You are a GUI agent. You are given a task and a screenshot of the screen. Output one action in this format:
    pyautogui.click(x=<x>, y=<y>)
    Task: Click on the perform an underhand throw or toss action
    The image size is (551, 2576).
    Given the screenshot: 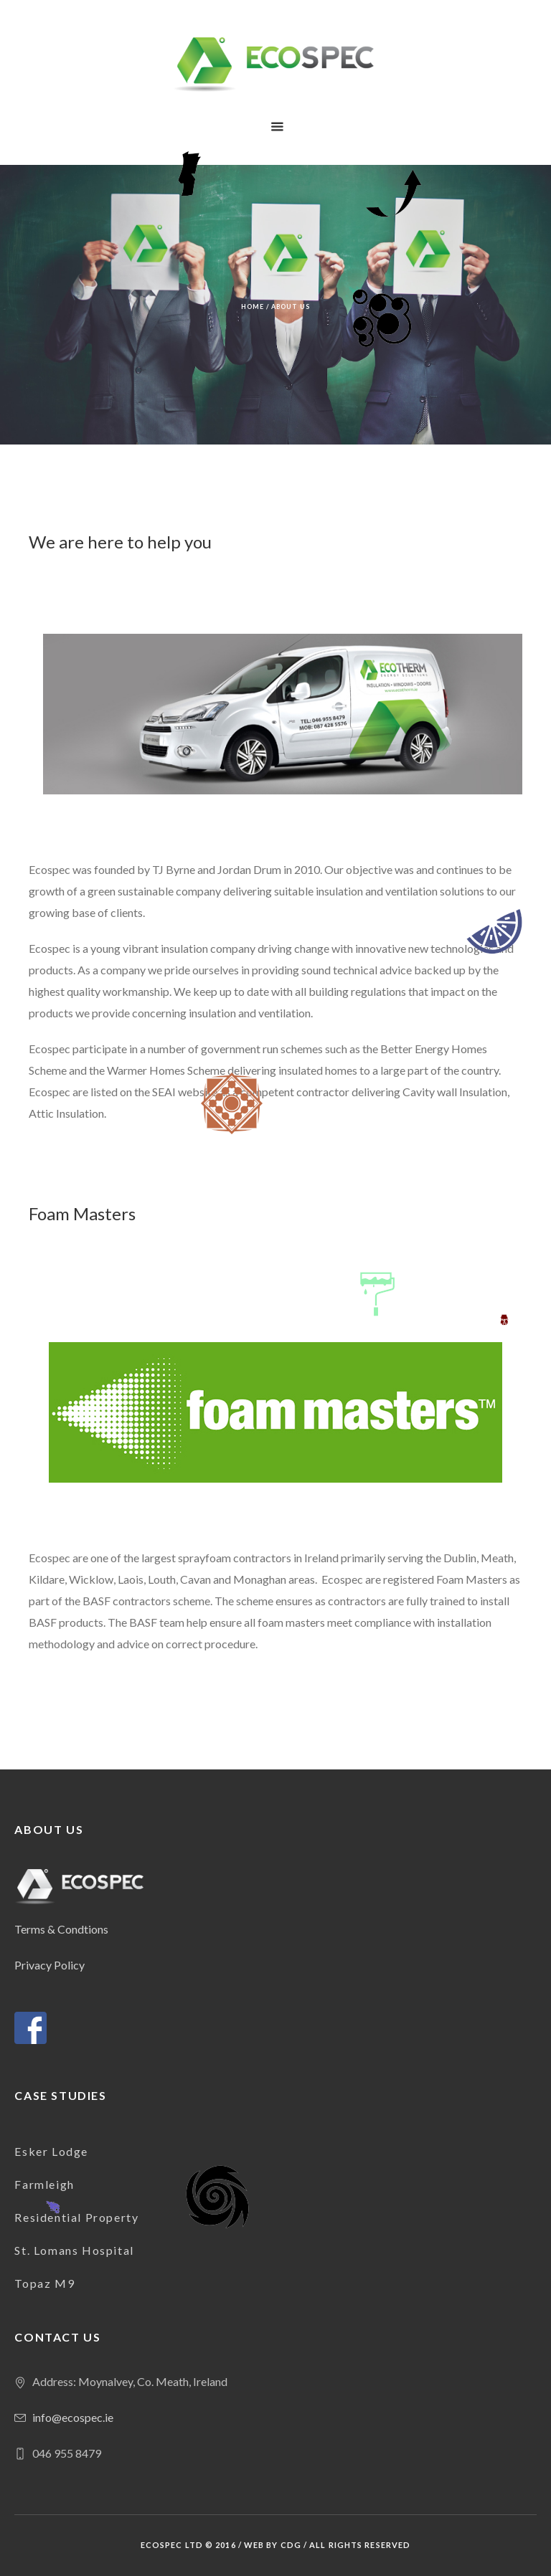 What is the action you would take?
    pyautogui.click(x=392, y=193)
    